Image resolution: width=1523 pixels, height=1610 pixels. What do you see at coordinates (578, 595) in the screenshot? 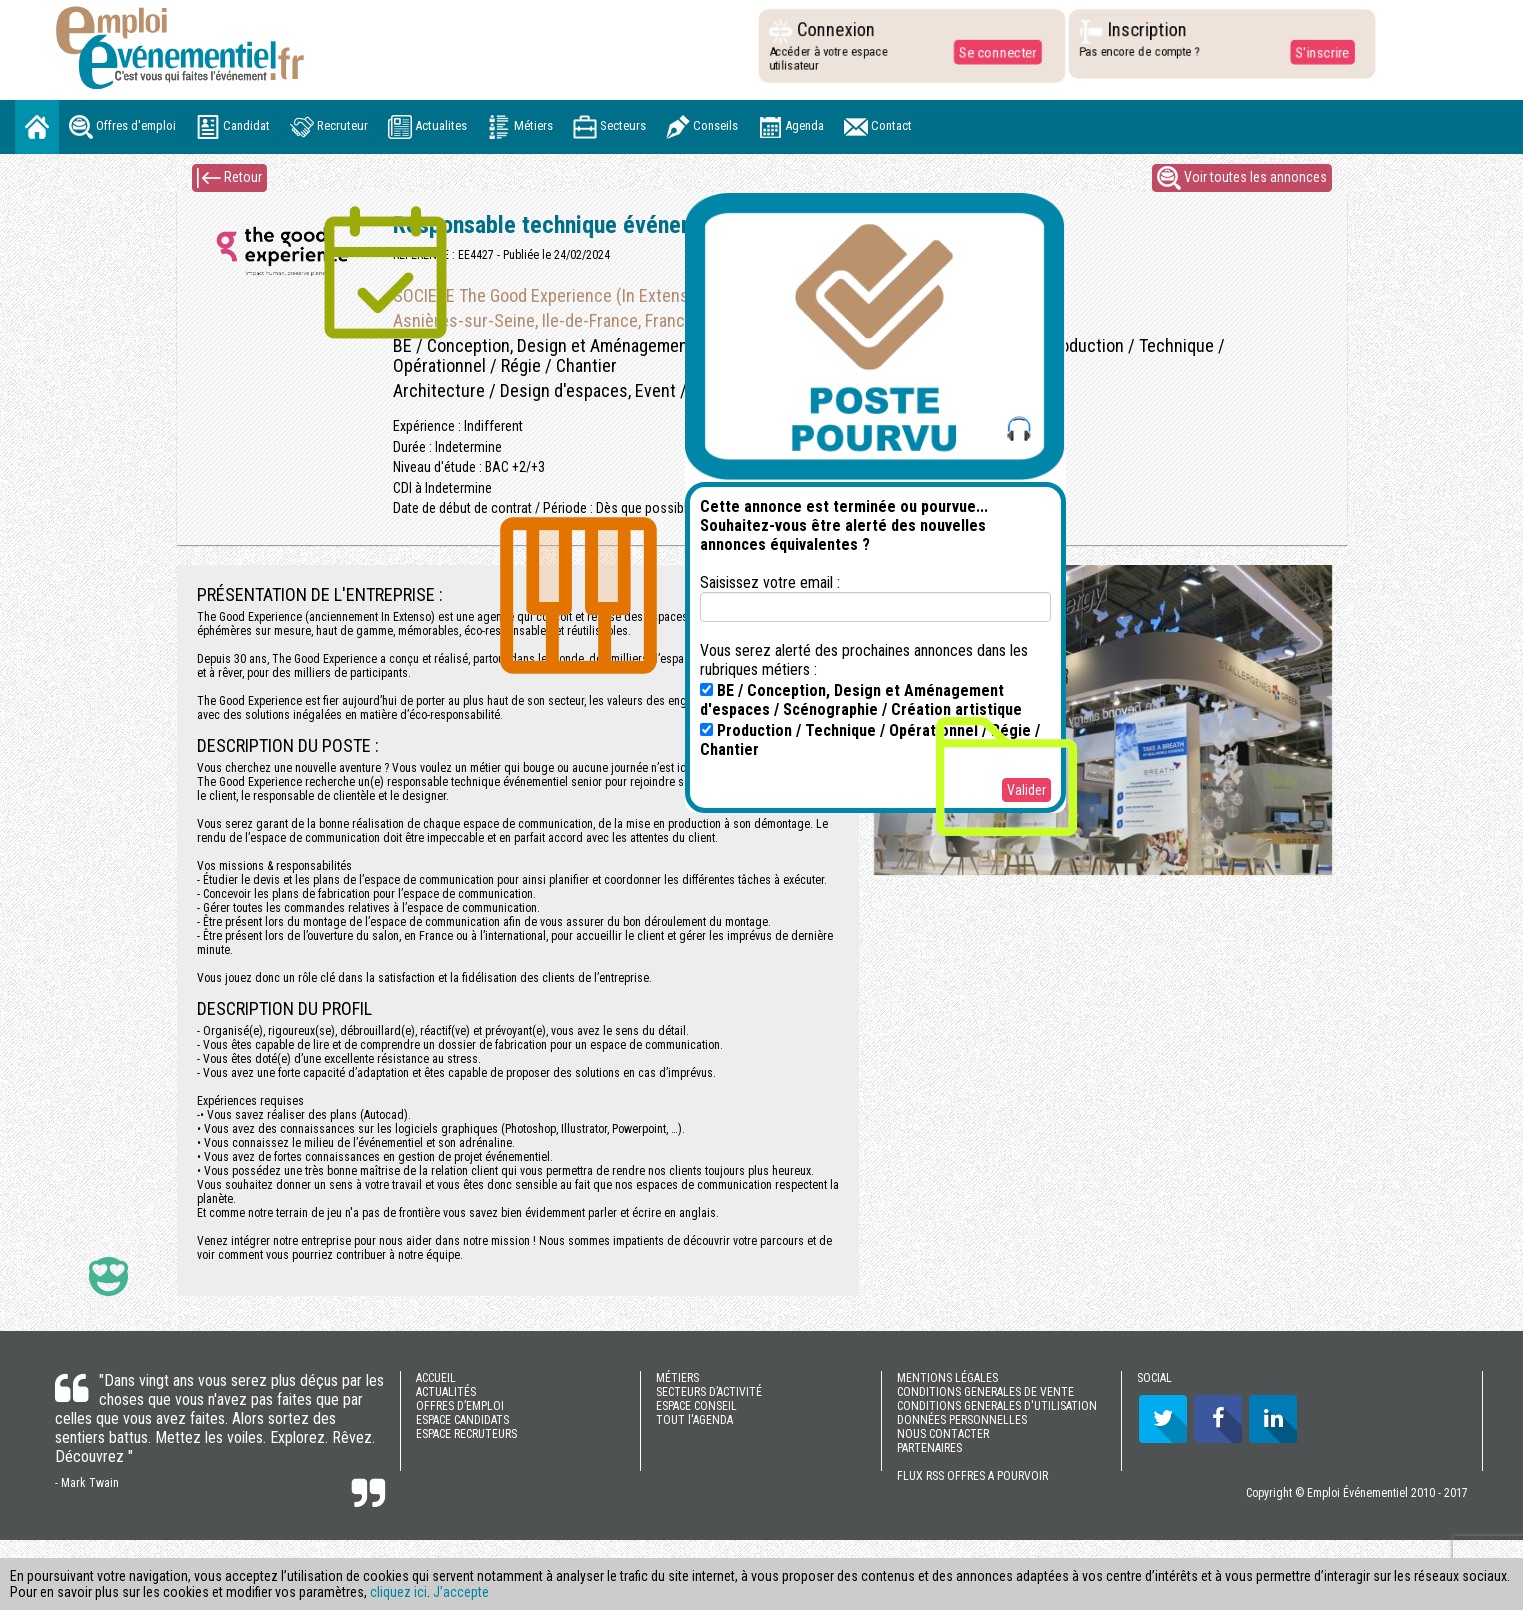
I see `open music or piano app` at bounding box center [578, 595].